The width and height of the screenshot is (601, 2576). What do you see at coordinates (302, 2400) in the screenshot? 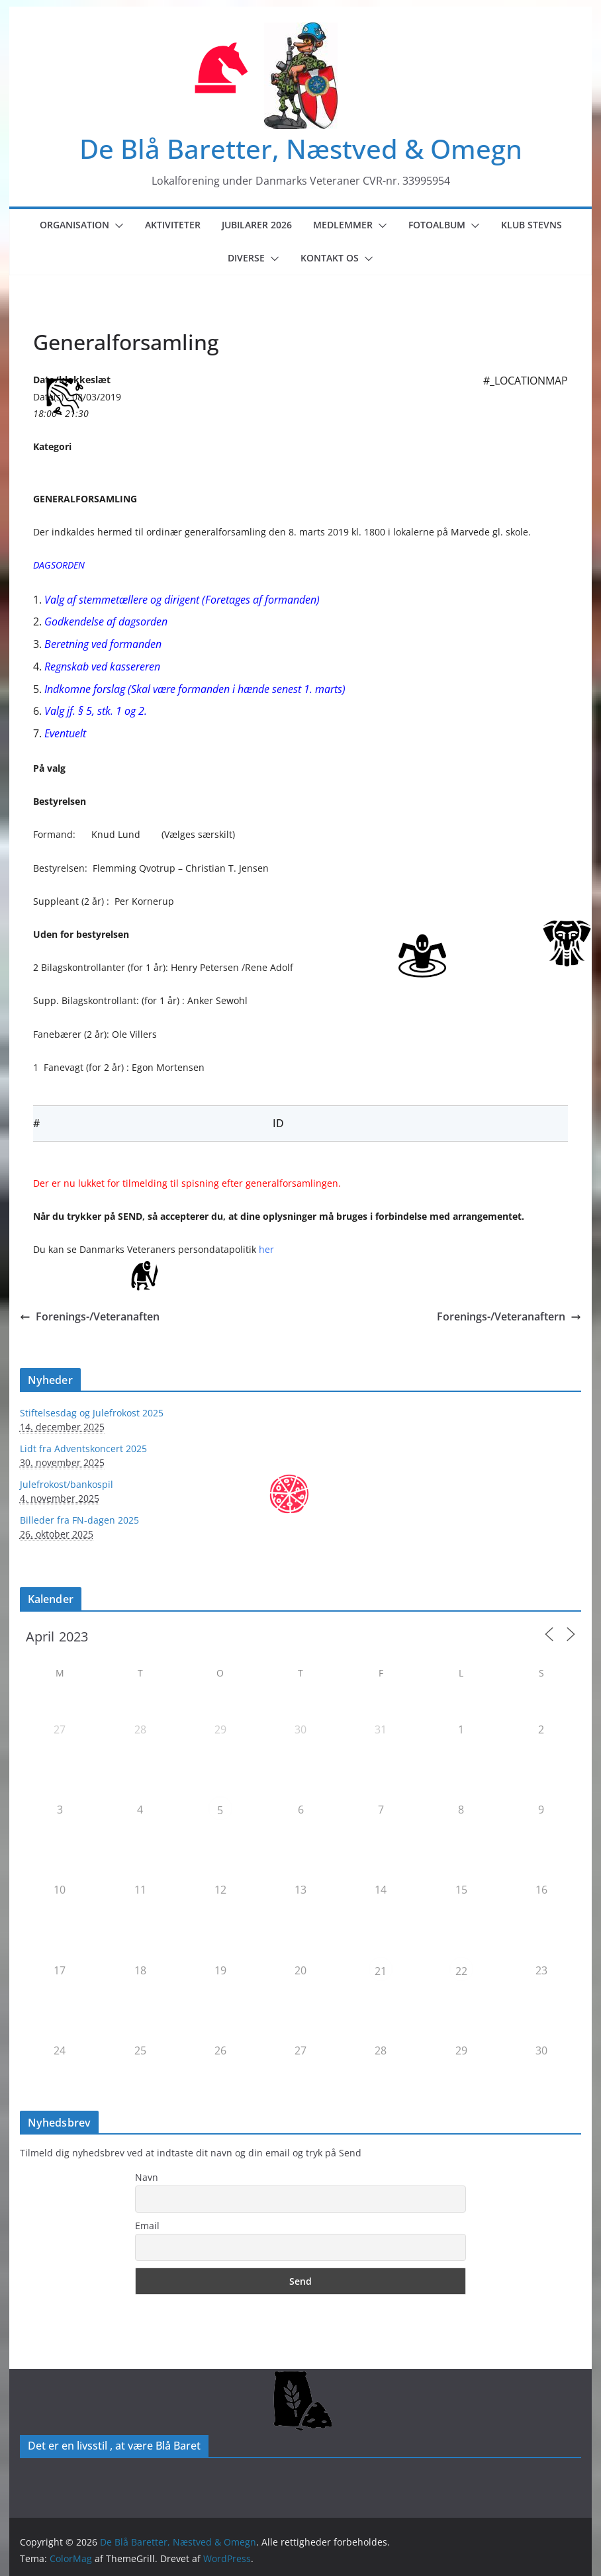
I see `indicates grain or wheat ingredient` at bounding box center [302, 2400].